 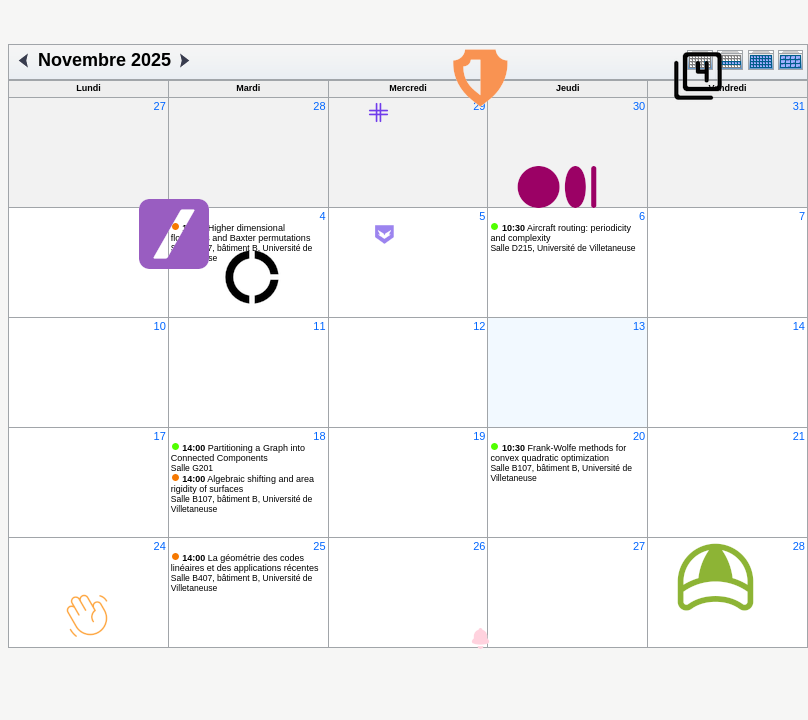 What do you see at coordinates (480, 638) in the screenshot?
I see `view notifications` at bounding box center [480, 638].